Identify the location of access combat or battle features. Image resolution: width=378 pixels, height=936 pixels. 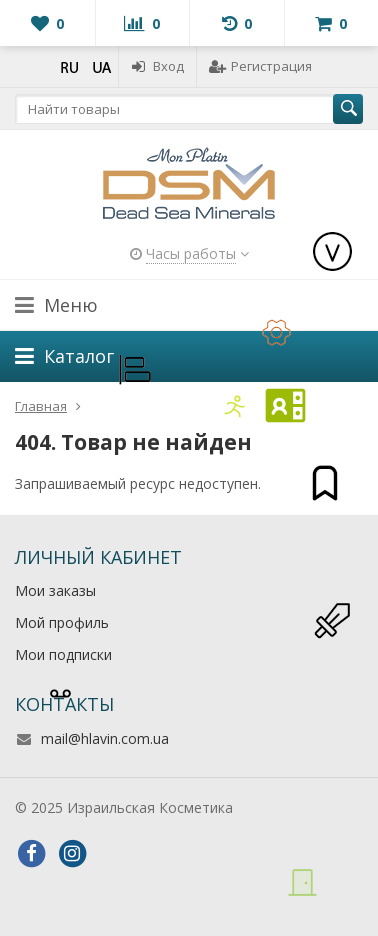
(333, 620).